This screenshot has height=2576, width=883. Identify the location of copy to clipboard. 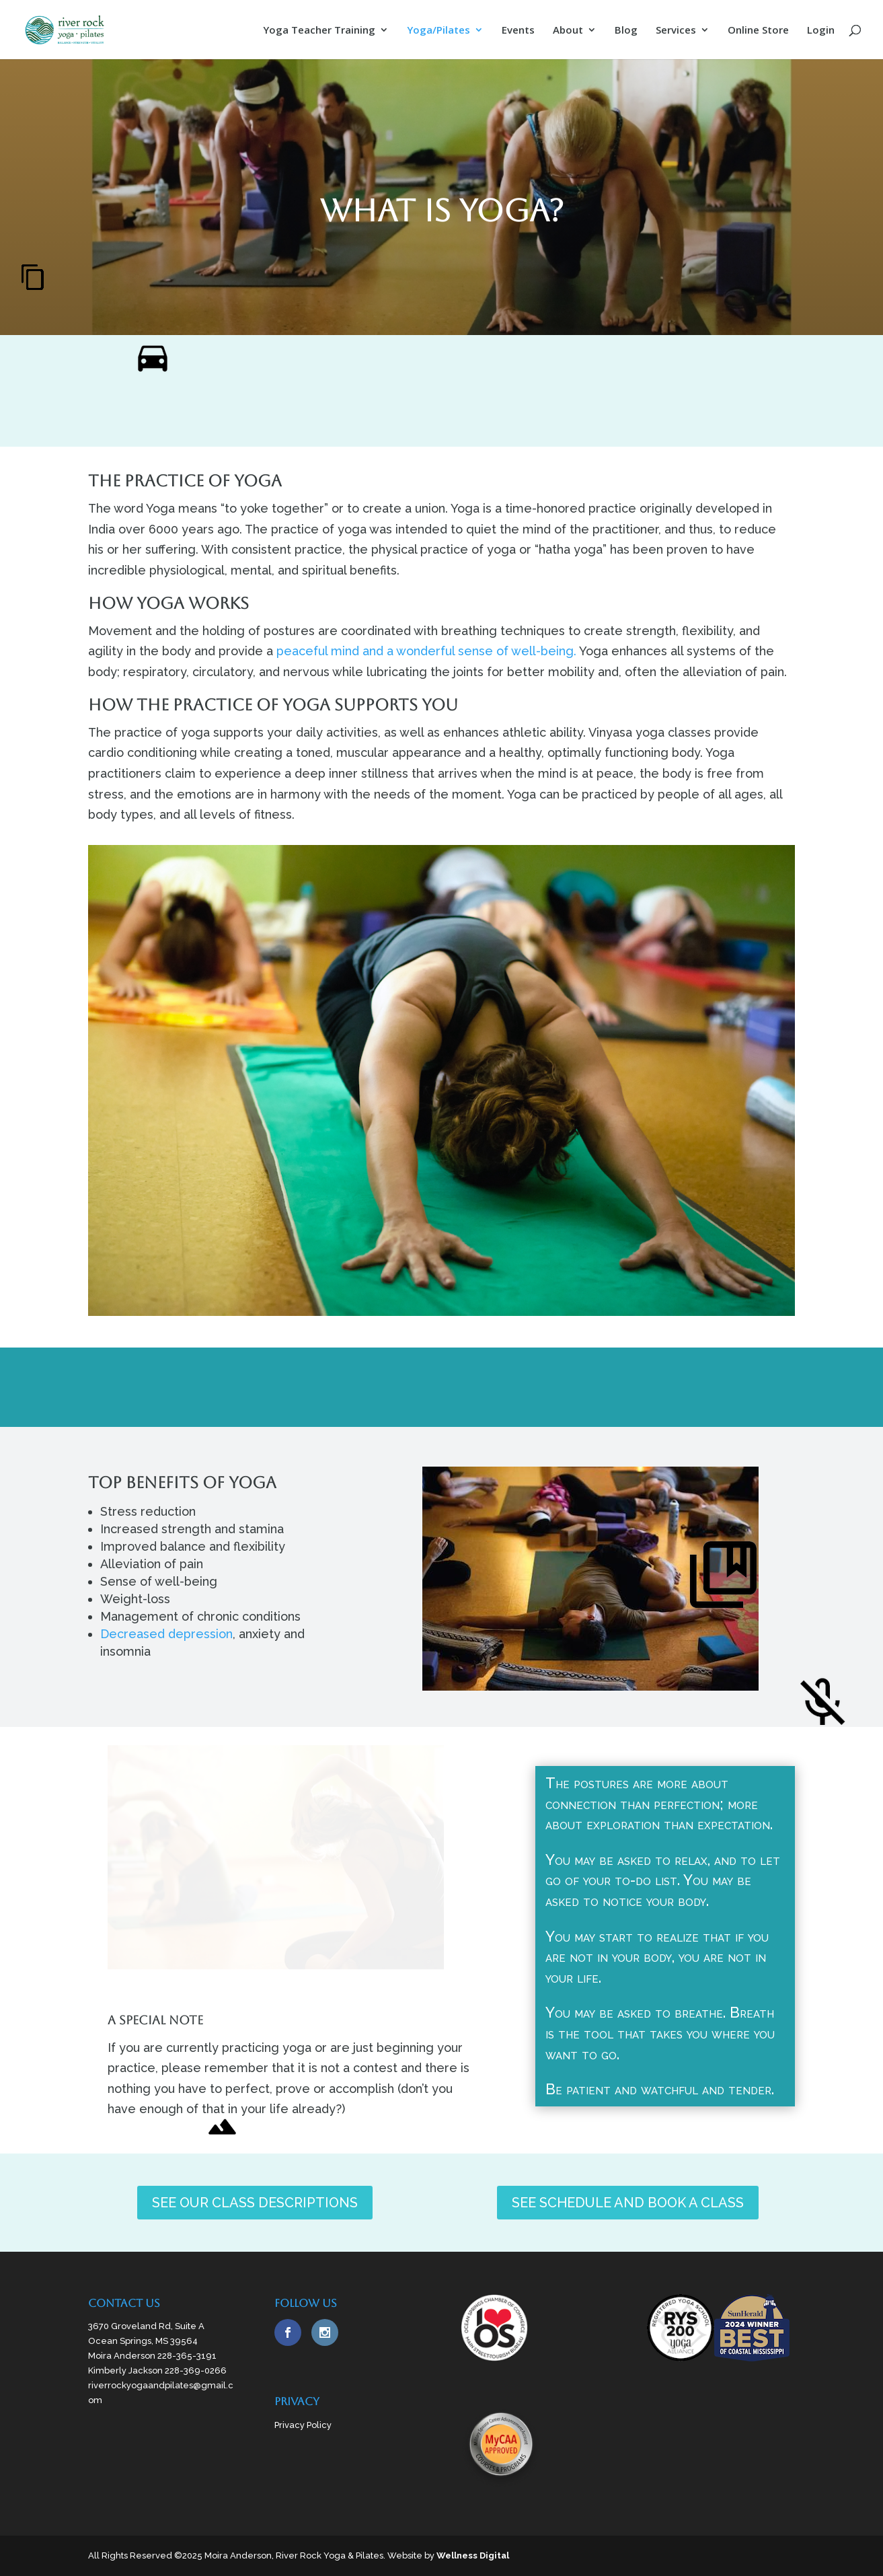
(33, 277).